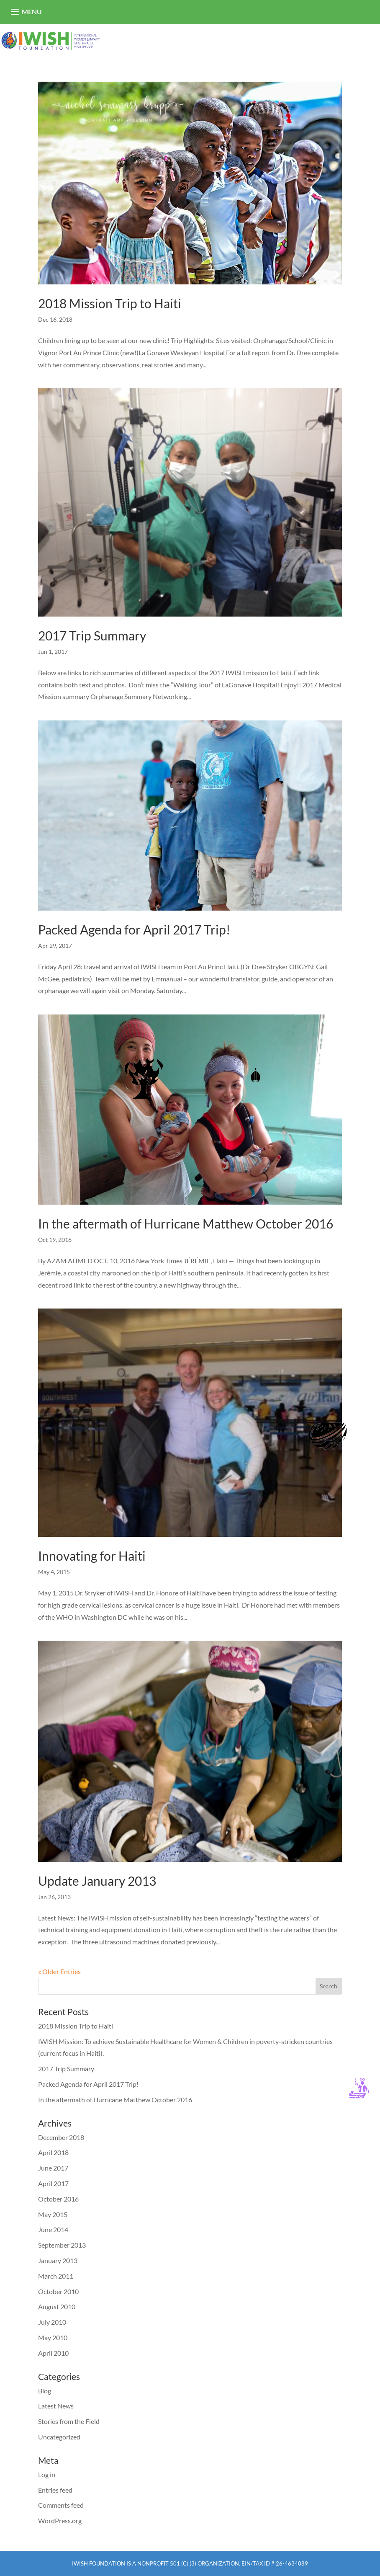 The height and width of the screenshot is (2576, 380). Describe the element at coordinates (144, 1078) in the screenshot. I see `indicates a fire hazard or wildfire event` at that location.